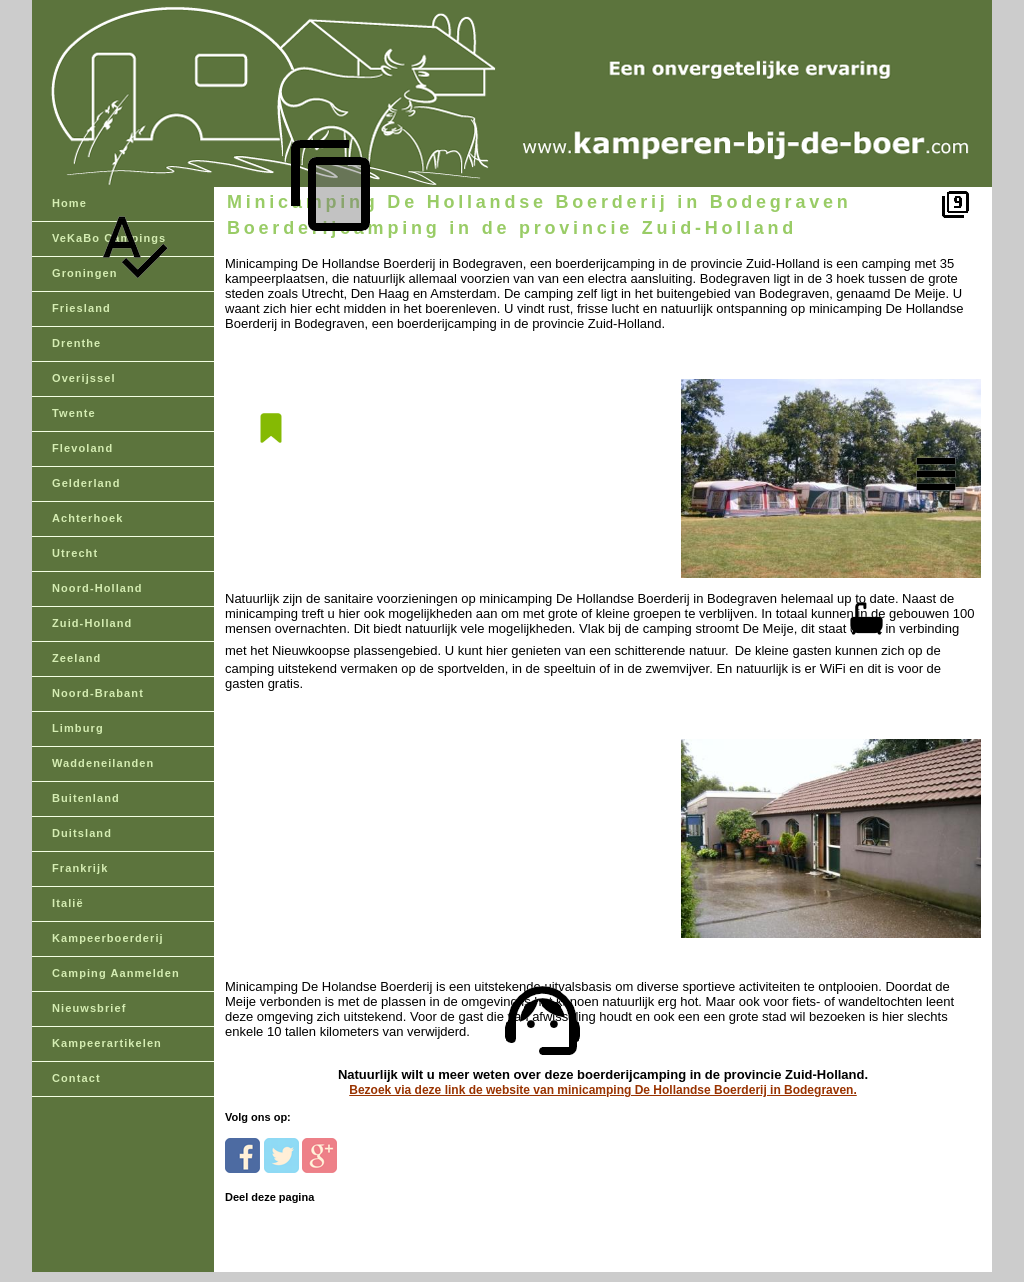 This screenshot has width=1024, height=1282. Describe the element at coordinates (542, 1020) in the screenshot. I see `contact customer support` at that location.